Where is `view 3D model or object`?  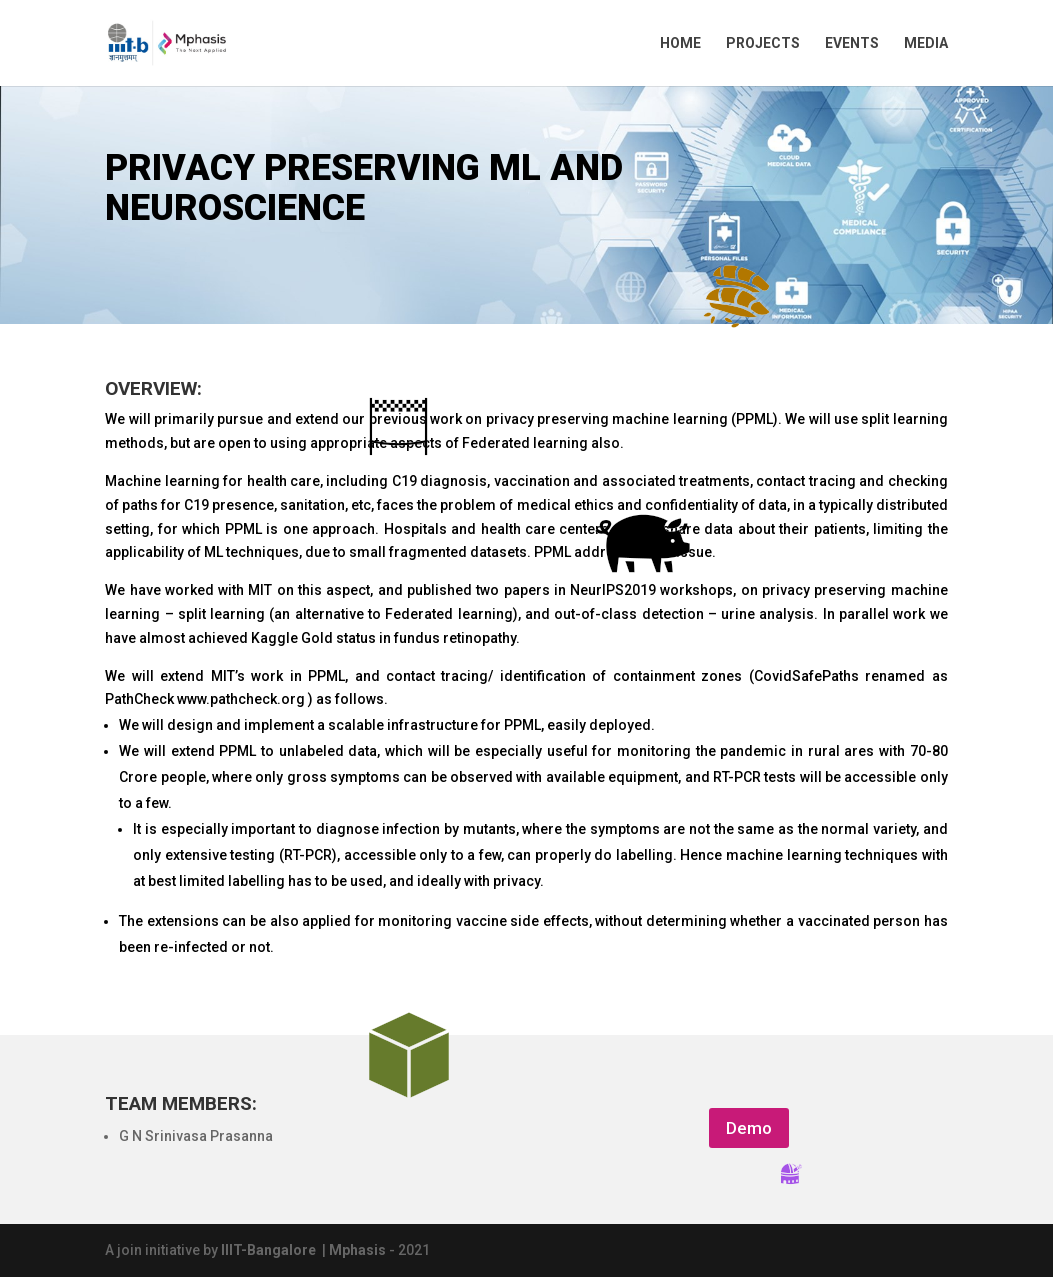 view 3D model or object is located at coordinates (409, 1055).